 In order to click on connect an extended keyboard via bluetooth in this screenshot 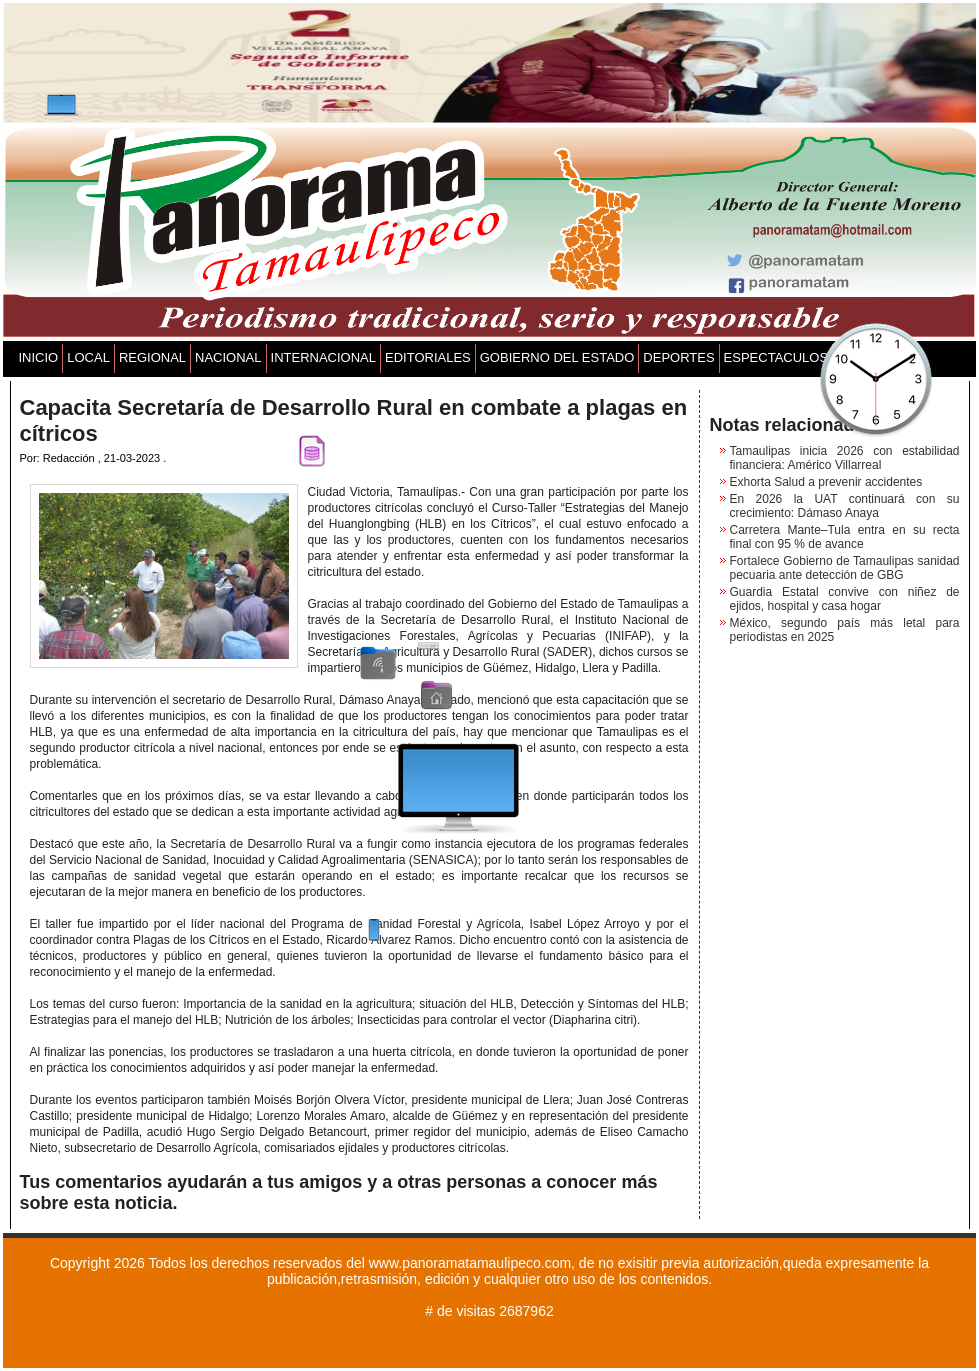, I will do `click(428, 645)`.